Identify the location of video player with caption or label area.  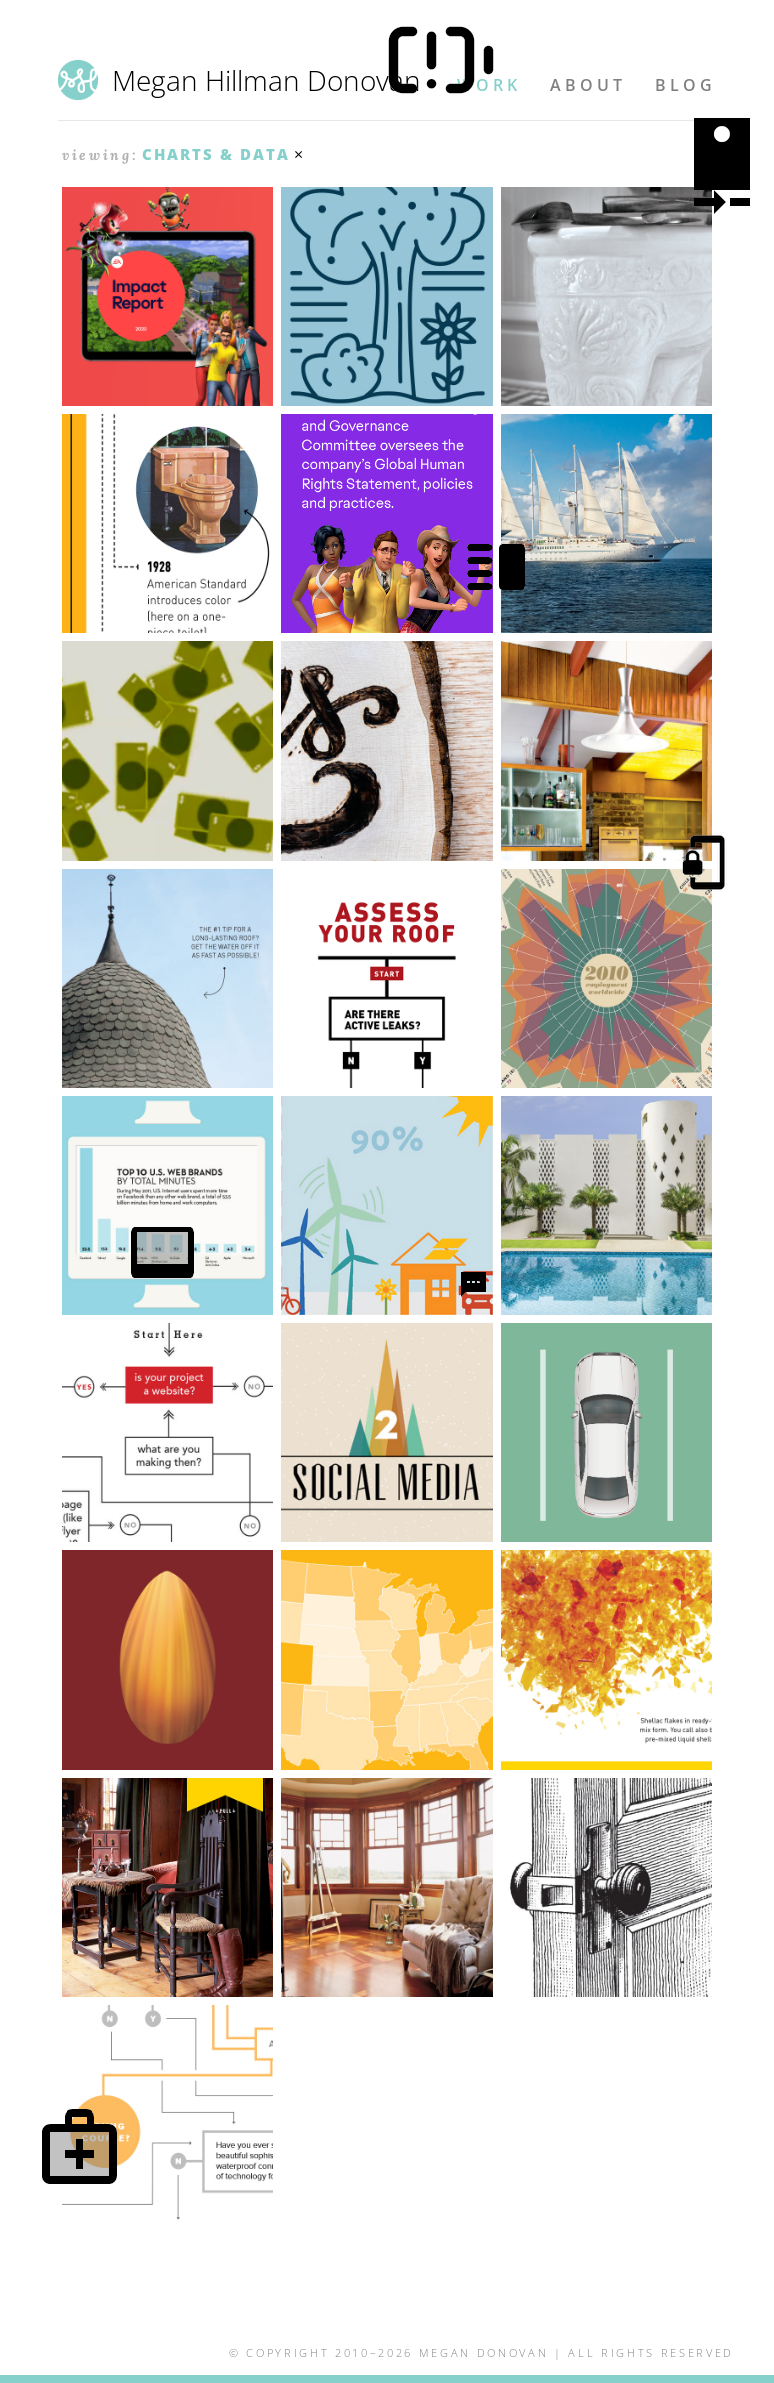
(162, 1252).